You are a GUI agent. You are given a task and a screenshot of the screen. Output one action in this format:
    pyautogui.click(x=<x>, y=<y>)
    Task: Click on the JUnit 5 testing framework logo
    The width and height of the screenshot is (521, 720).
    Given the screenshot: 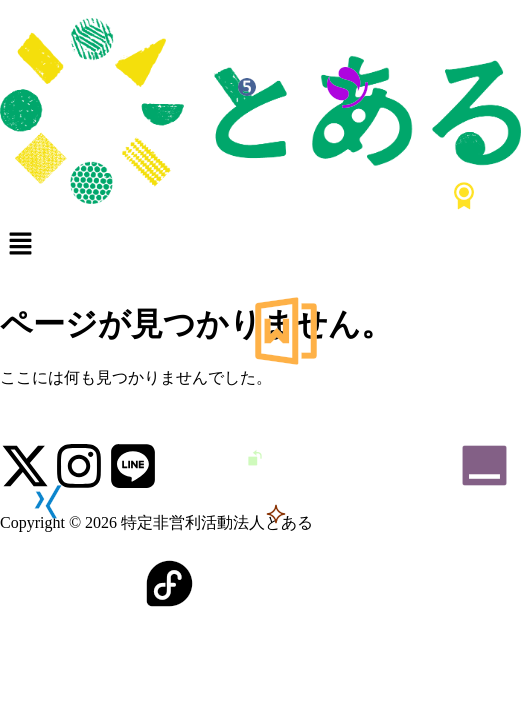 What is the action you would take?
    pyautogui.click(x=247, y=87)
    